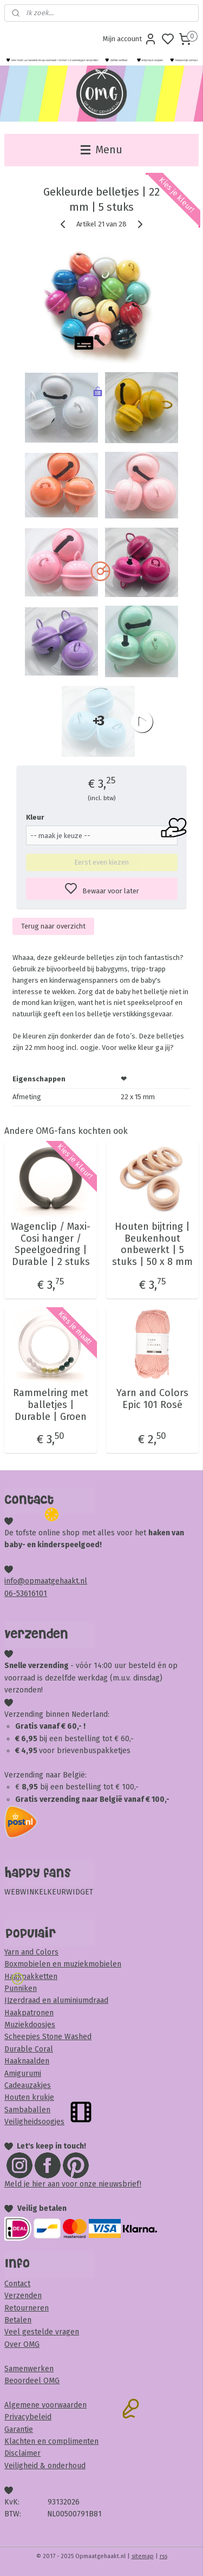 This screenshot has width=203, height=2576. Describe the element at coordinates (51, 1514) in the screenshot. I see `loading content in progress` at that location.